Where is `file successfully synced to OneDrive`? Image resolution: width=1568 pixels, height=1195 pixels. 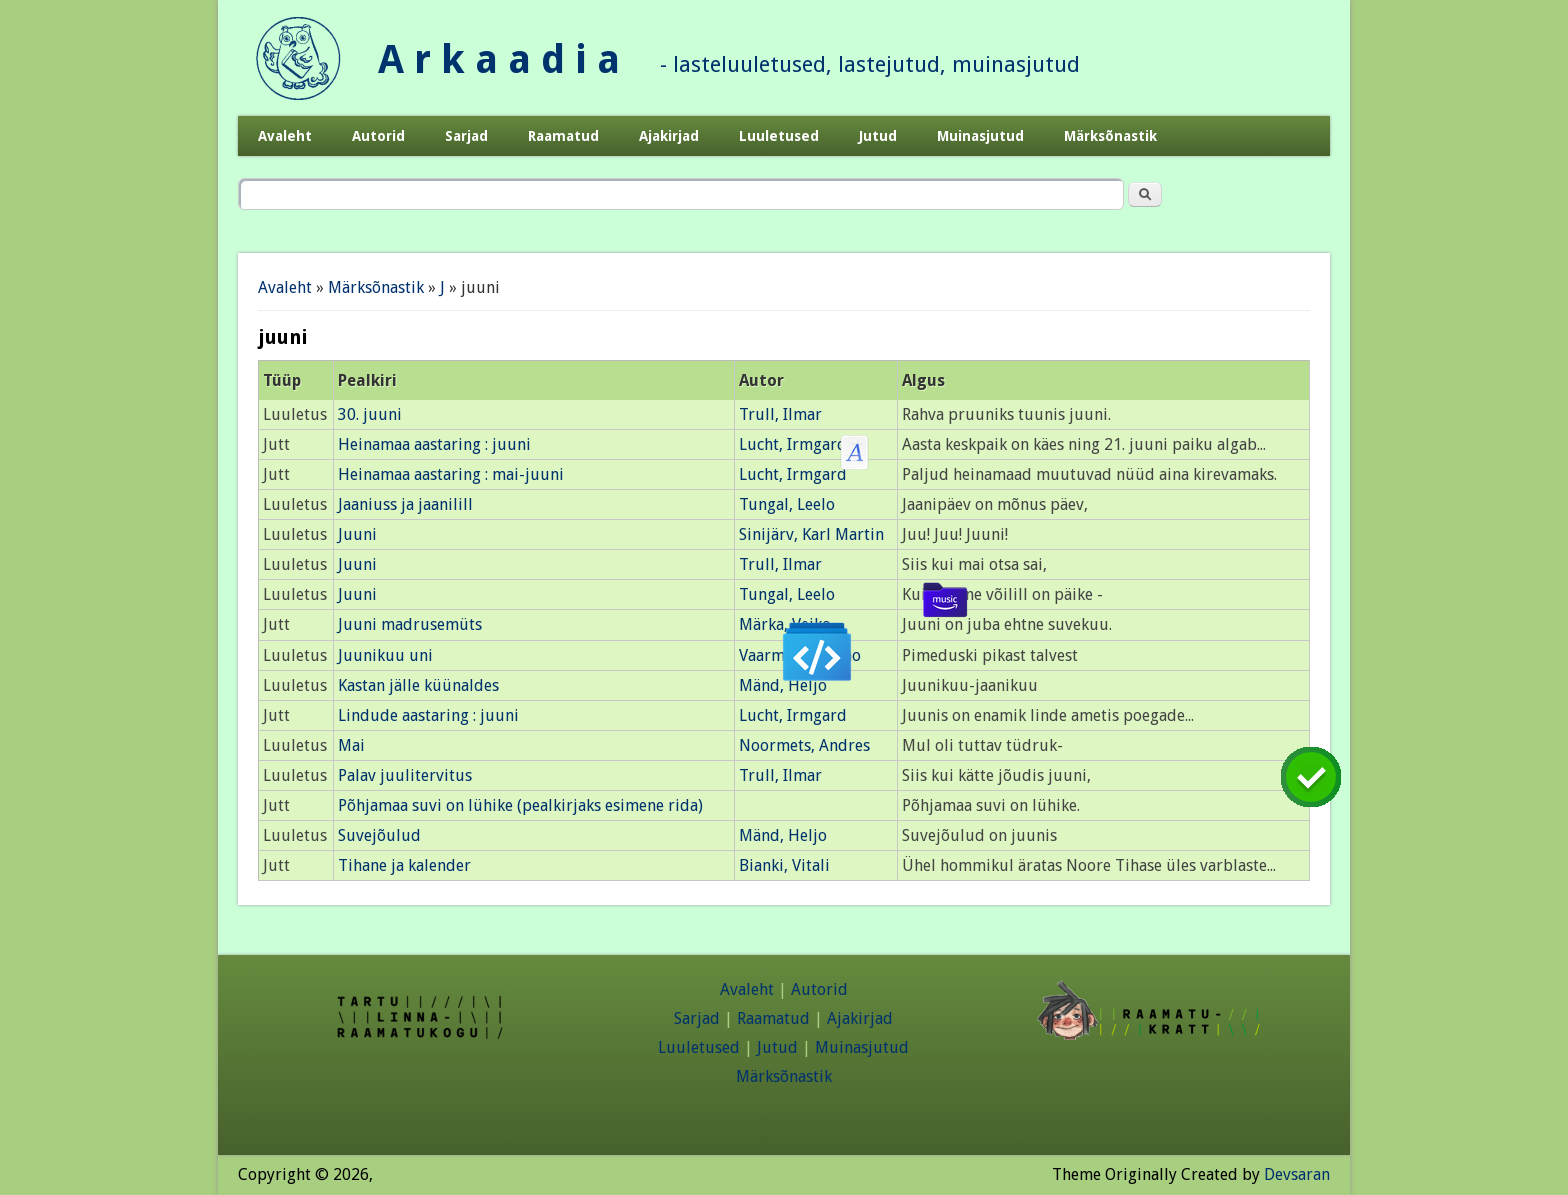
file successfully synced to OneDrive is located at coordinates (1311, 777).